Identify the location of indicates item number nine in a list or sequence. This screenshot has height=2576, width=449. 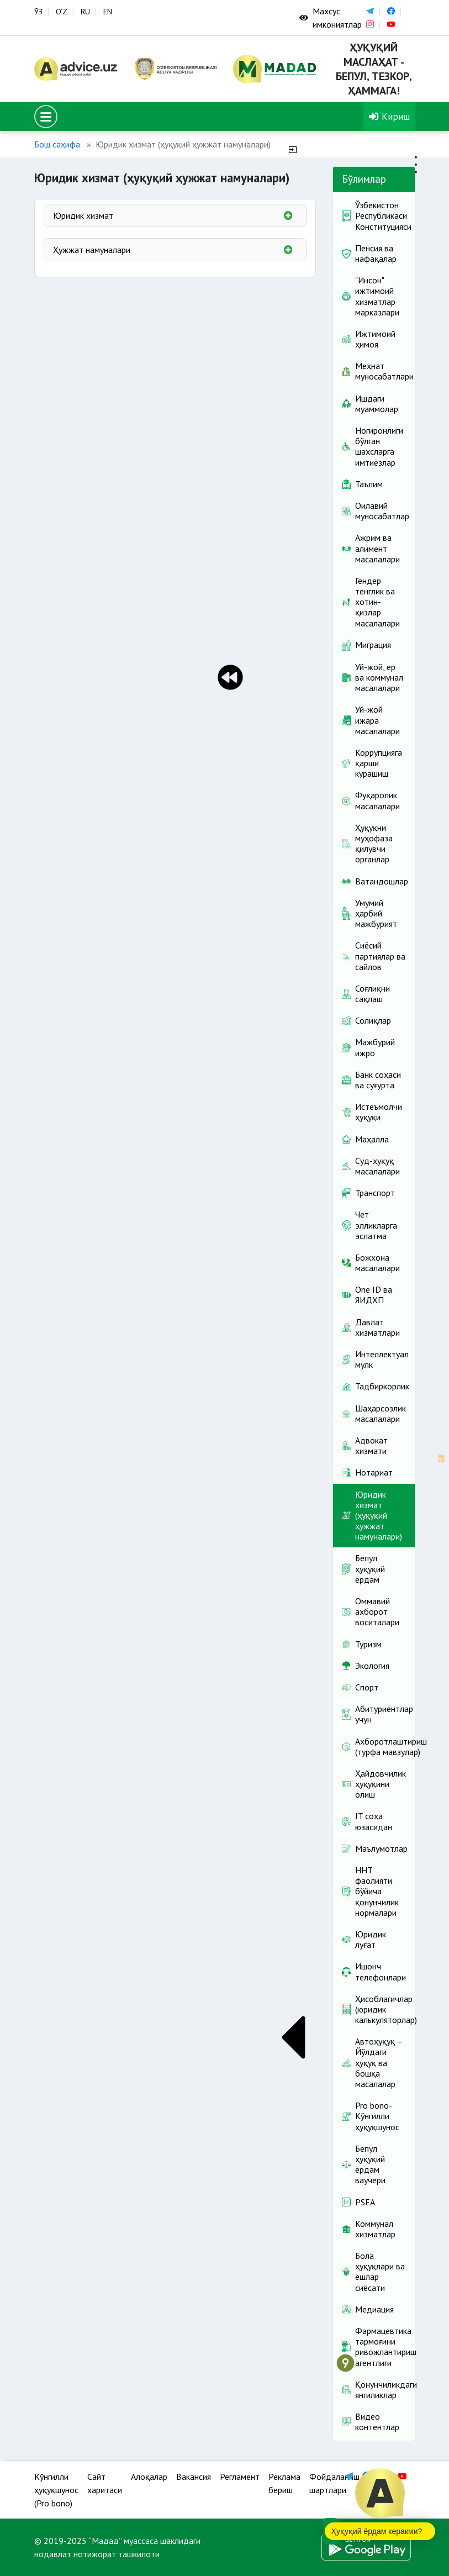
(345, 2363).